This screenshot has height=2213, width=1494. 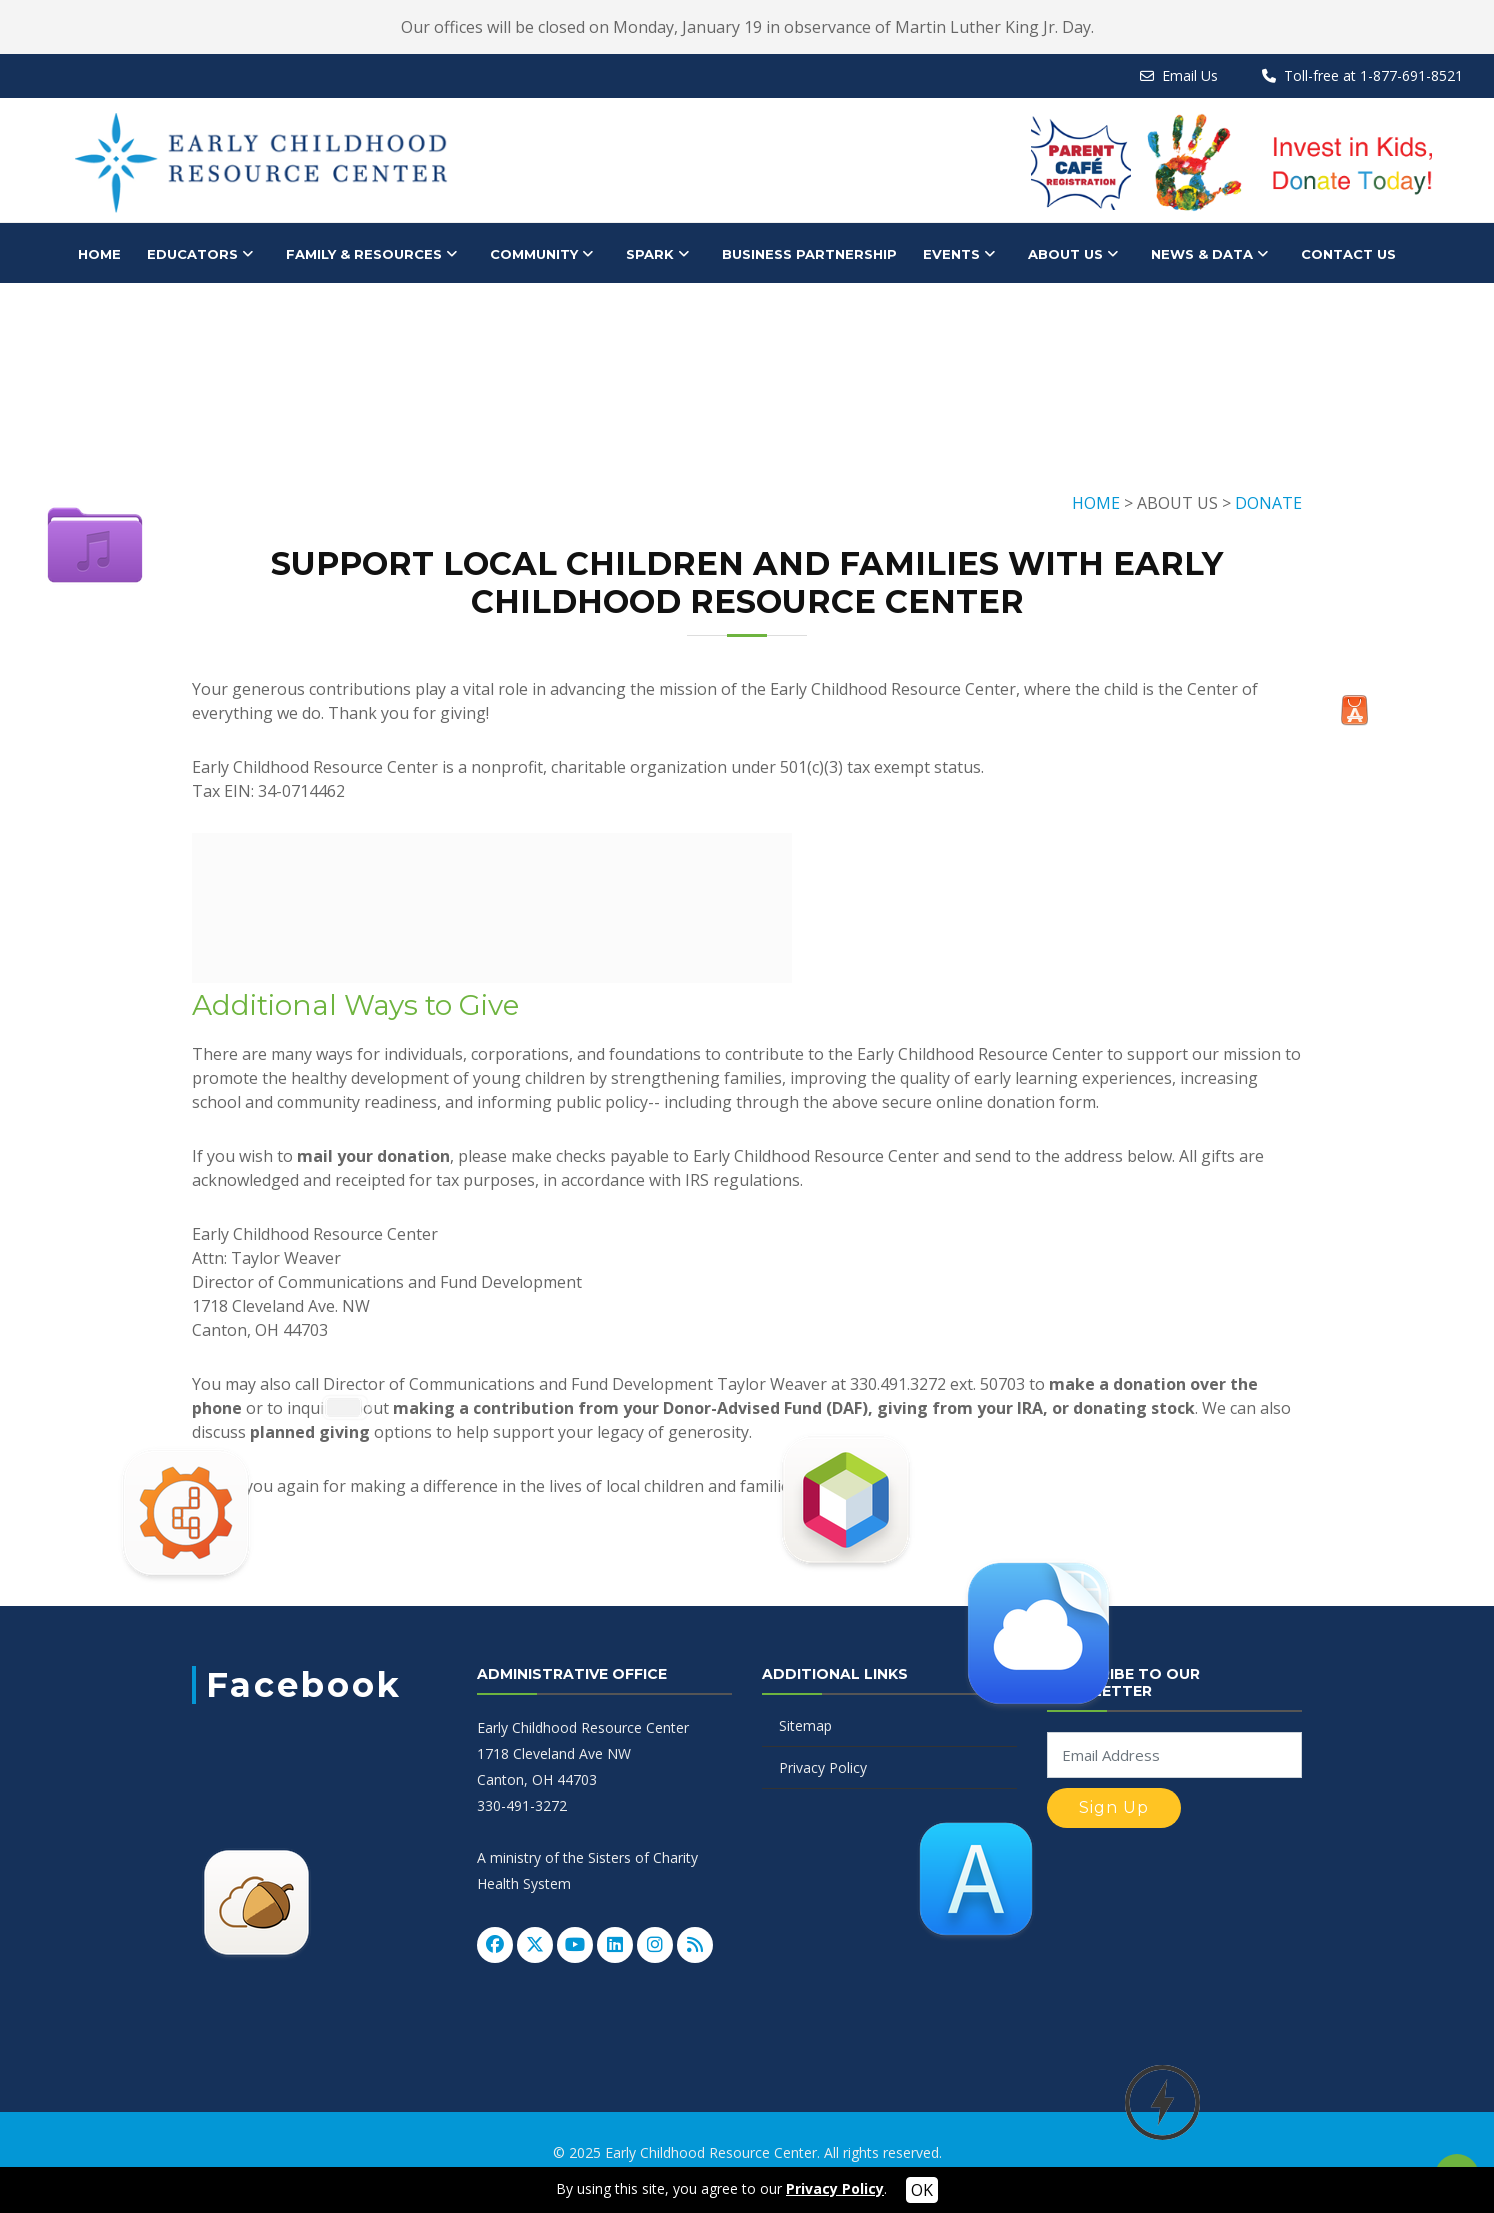 What do you see at coordinates (1162, 2102) in the screenshot?
I see `access power and battery settings` at bounding box center [1162, 2102].